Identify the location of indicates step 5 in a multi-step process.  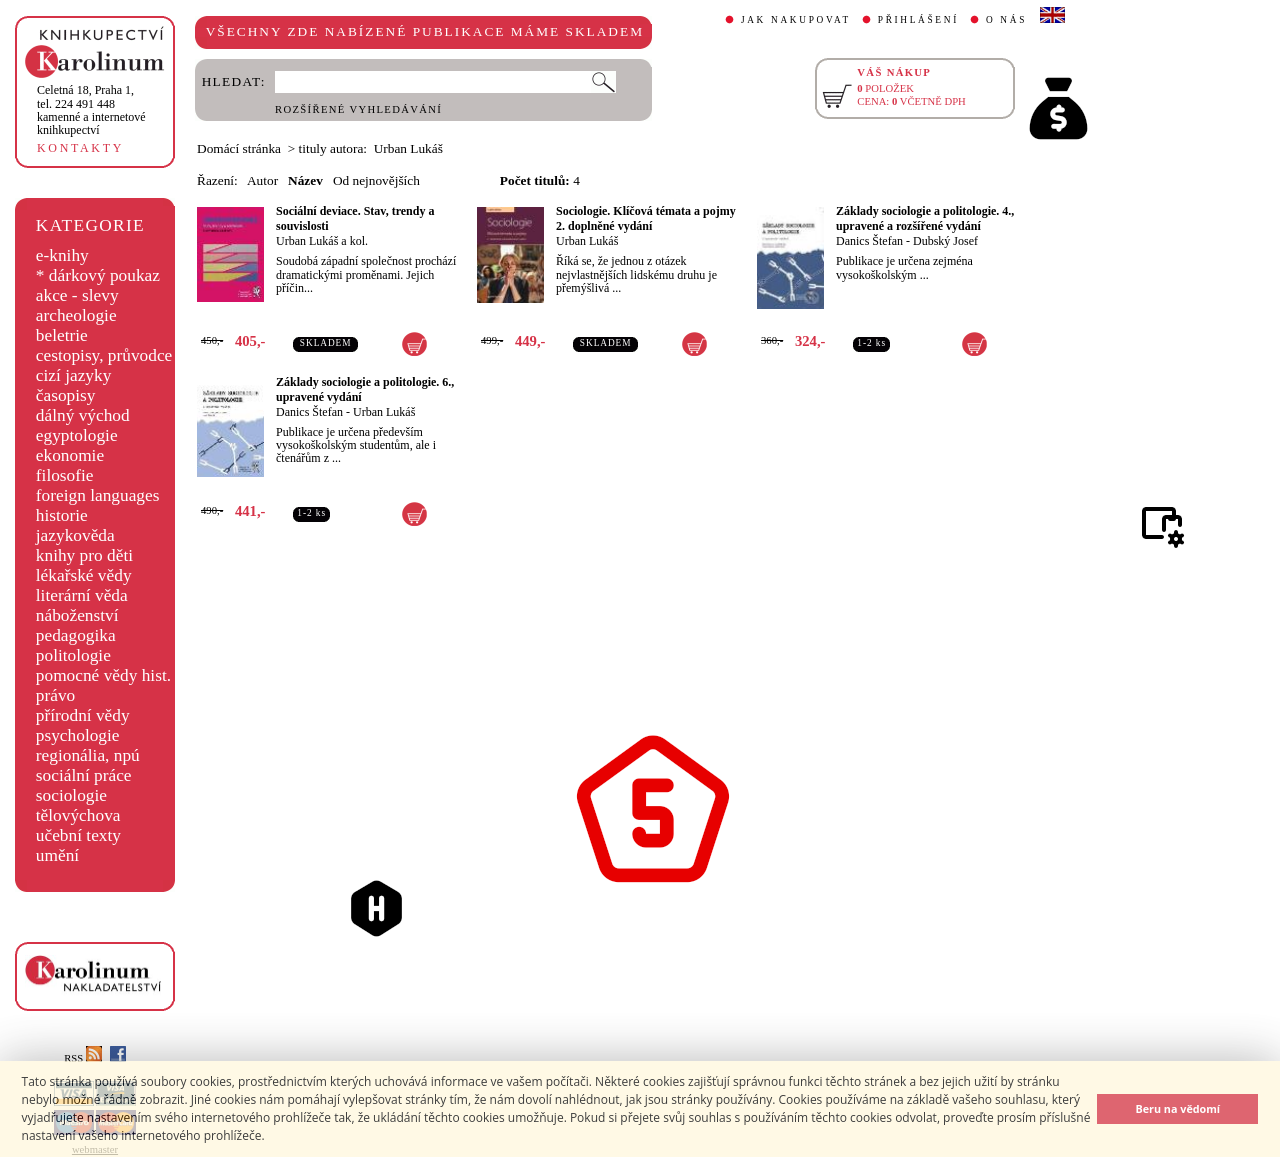
(653, 813).